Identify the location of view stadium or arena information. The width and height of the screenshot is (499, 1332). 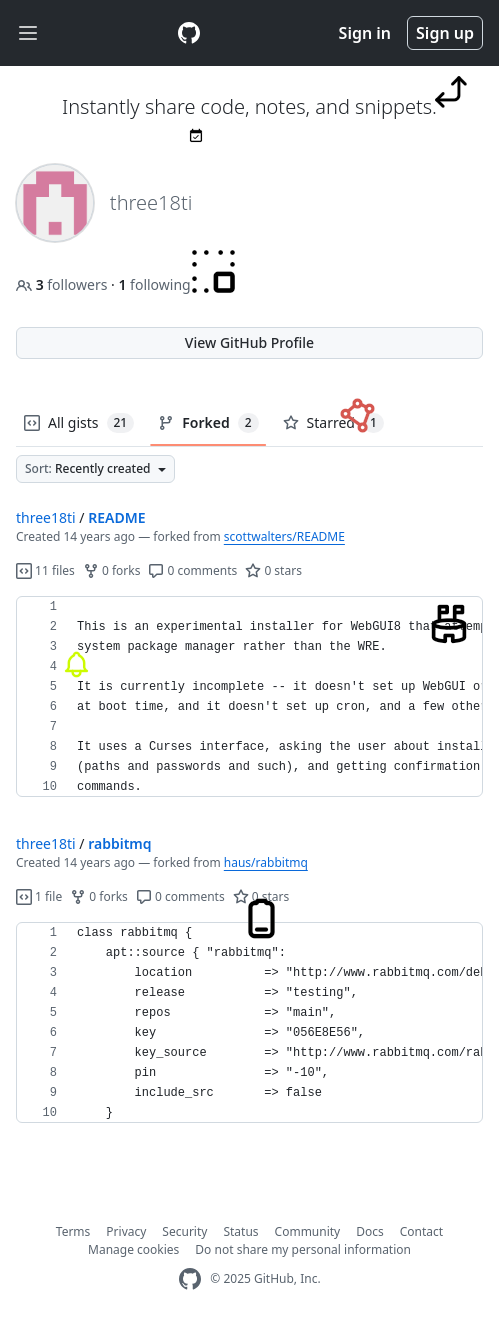
(449, 624).